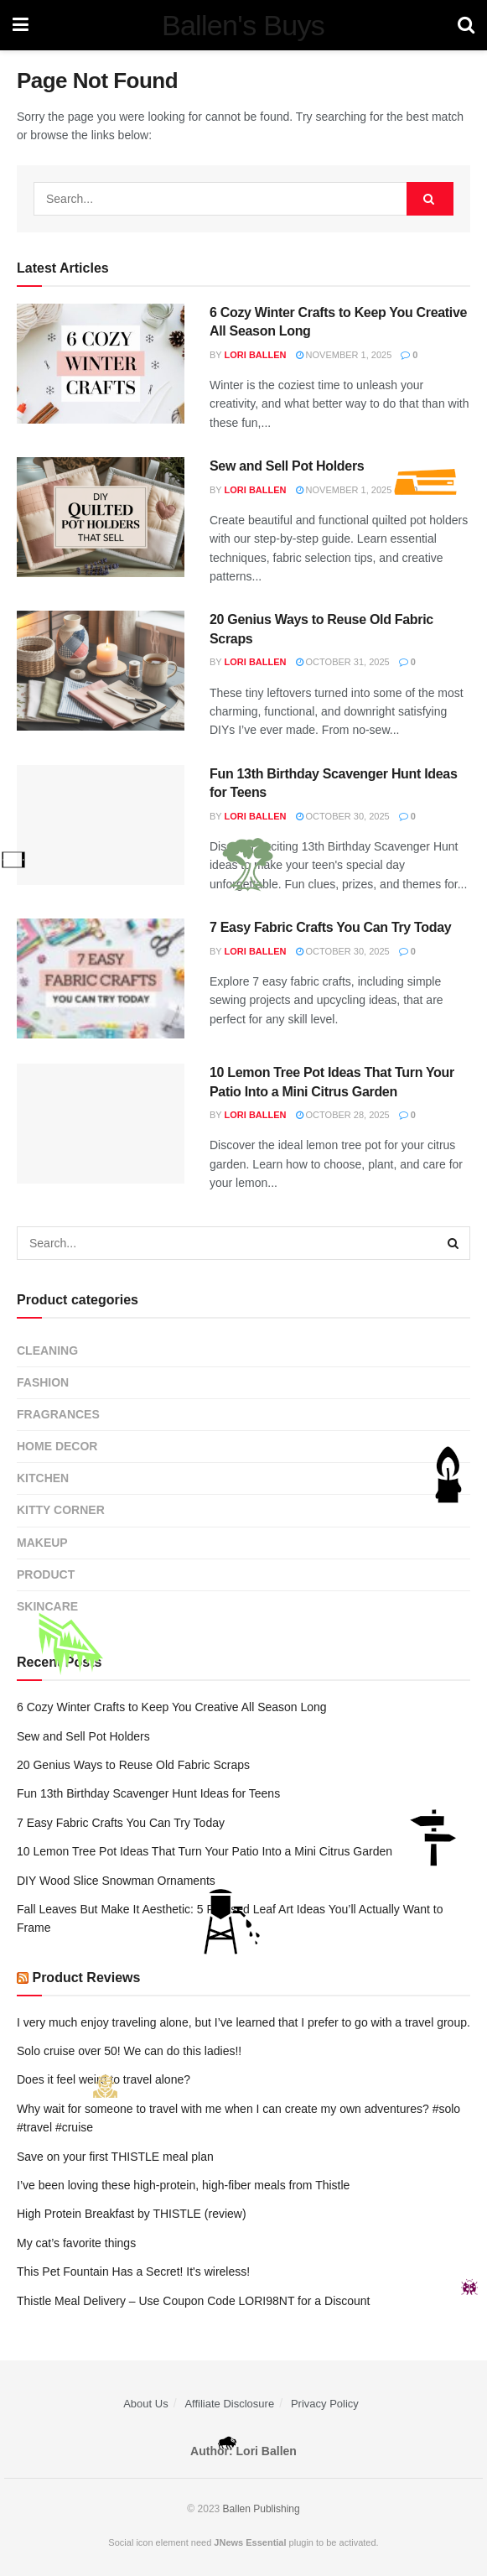  I want to click on represents nature or environmental features in a game, so click(247, 864).